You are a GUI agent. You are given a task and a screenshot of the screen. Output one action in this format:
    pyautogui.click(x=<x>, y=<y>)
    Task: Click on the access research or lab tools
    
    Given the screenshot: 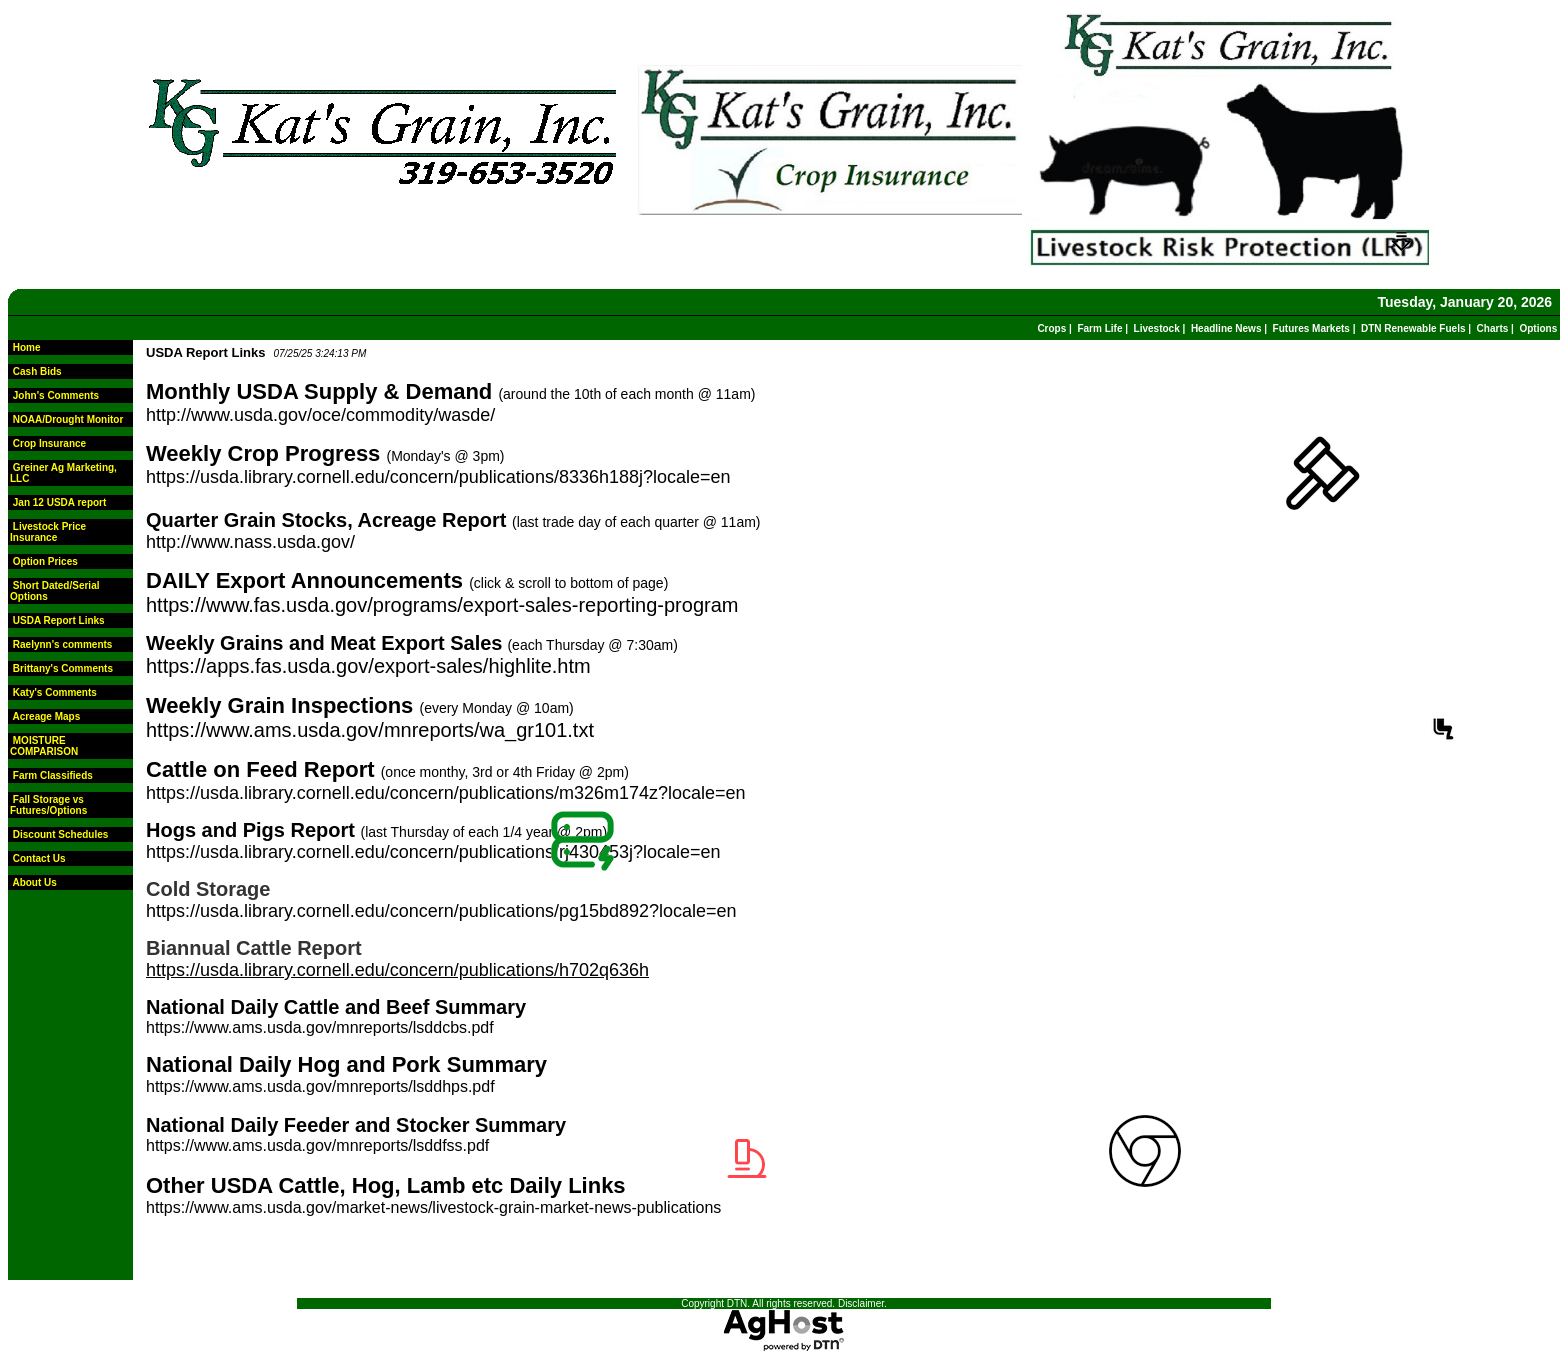 What is the action you would take?
    pyautogui.click(x=747, y=1160)
    